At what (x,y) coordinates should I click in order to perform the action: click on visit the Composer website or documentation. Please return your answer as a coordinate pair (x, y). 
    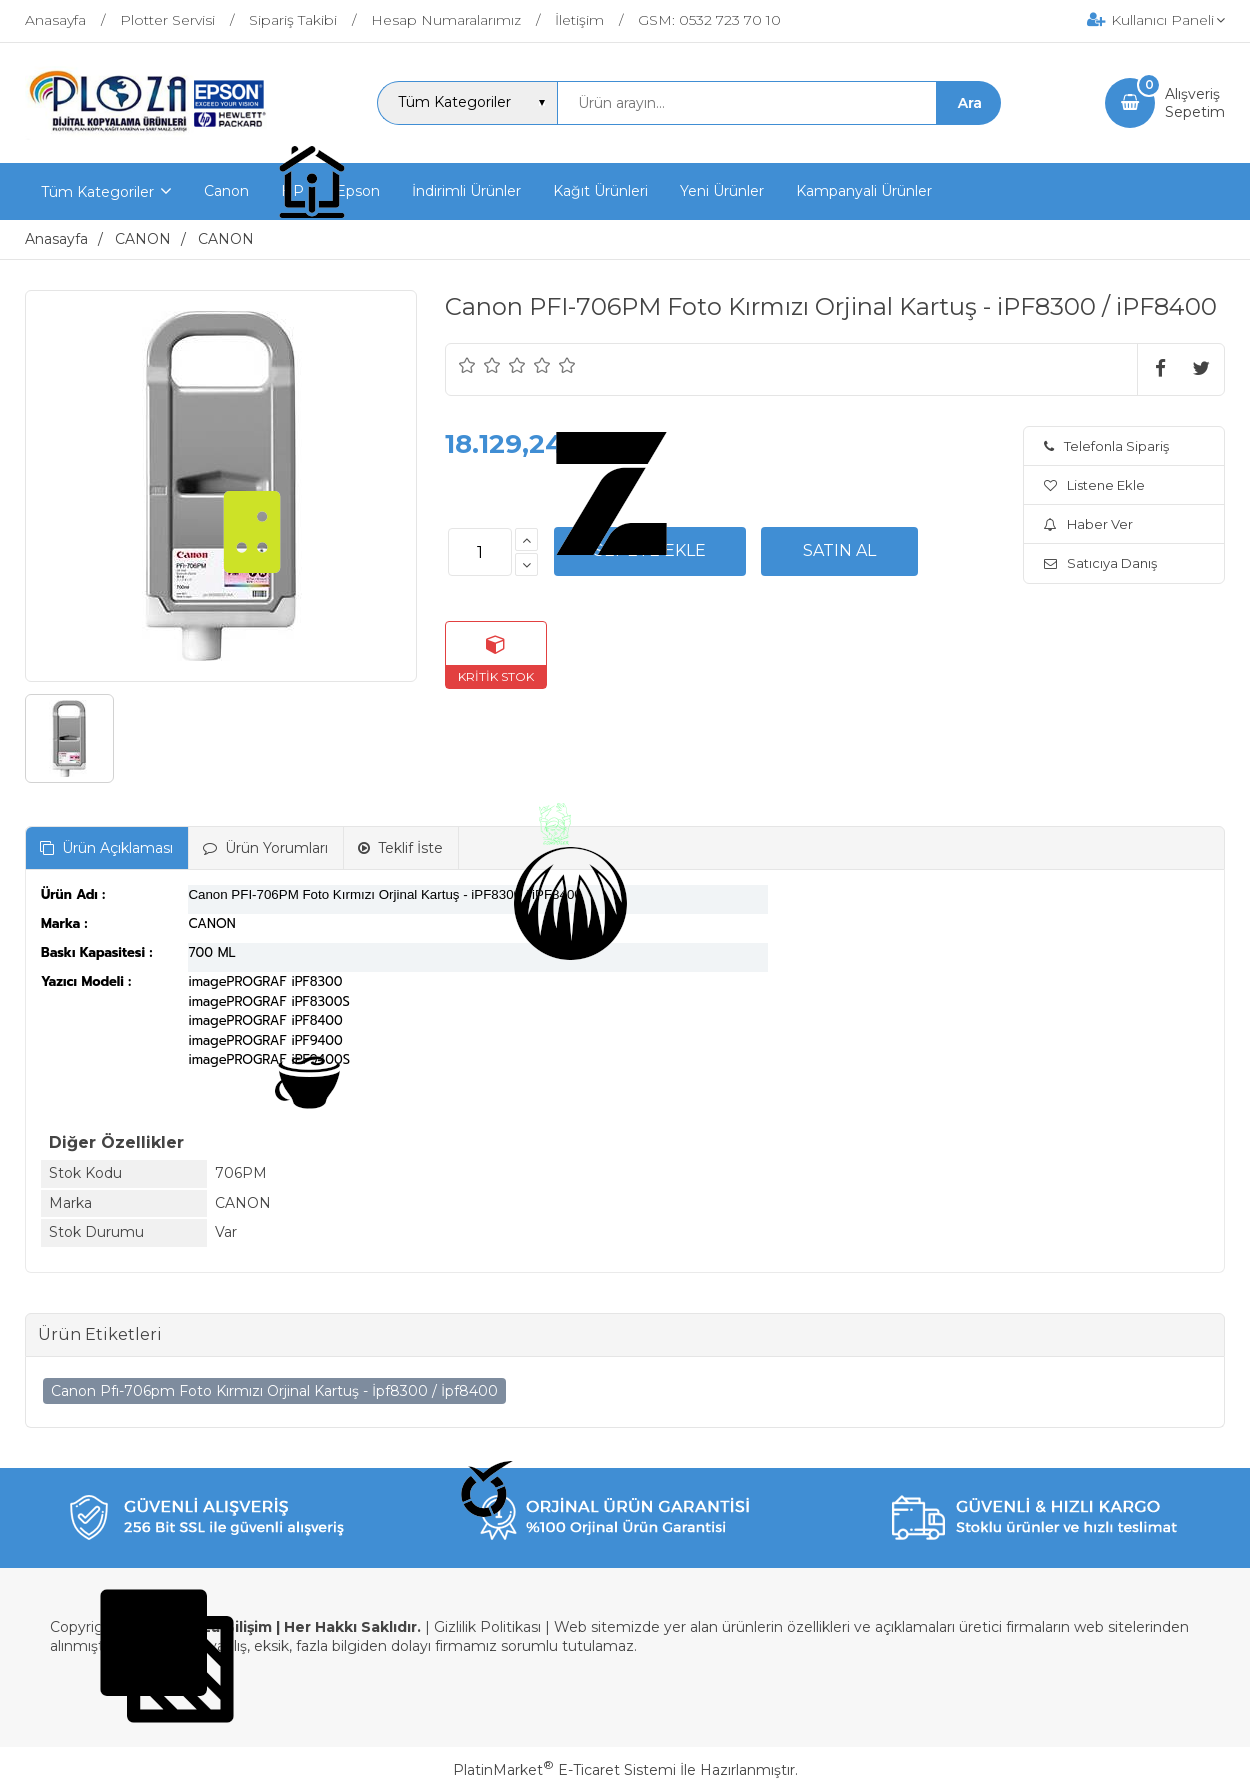
    Looking at the image, I should click on (555, 824).